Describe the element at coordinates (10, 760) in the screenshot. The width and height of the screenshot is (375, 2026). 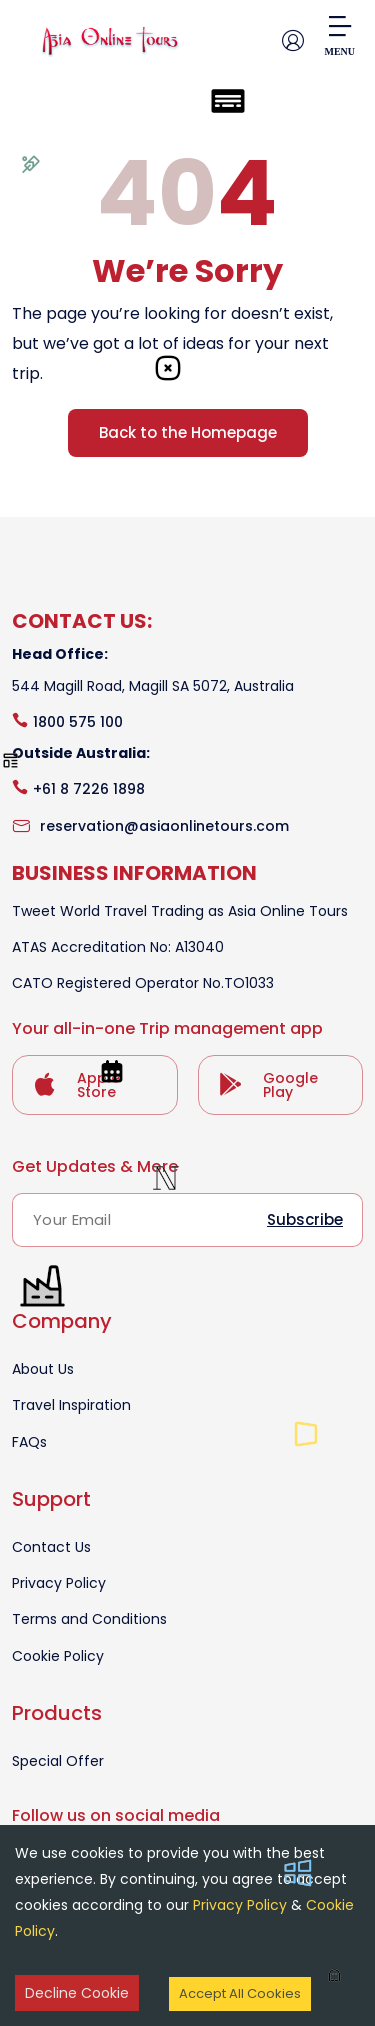
I see `access page or document templates` at that location.